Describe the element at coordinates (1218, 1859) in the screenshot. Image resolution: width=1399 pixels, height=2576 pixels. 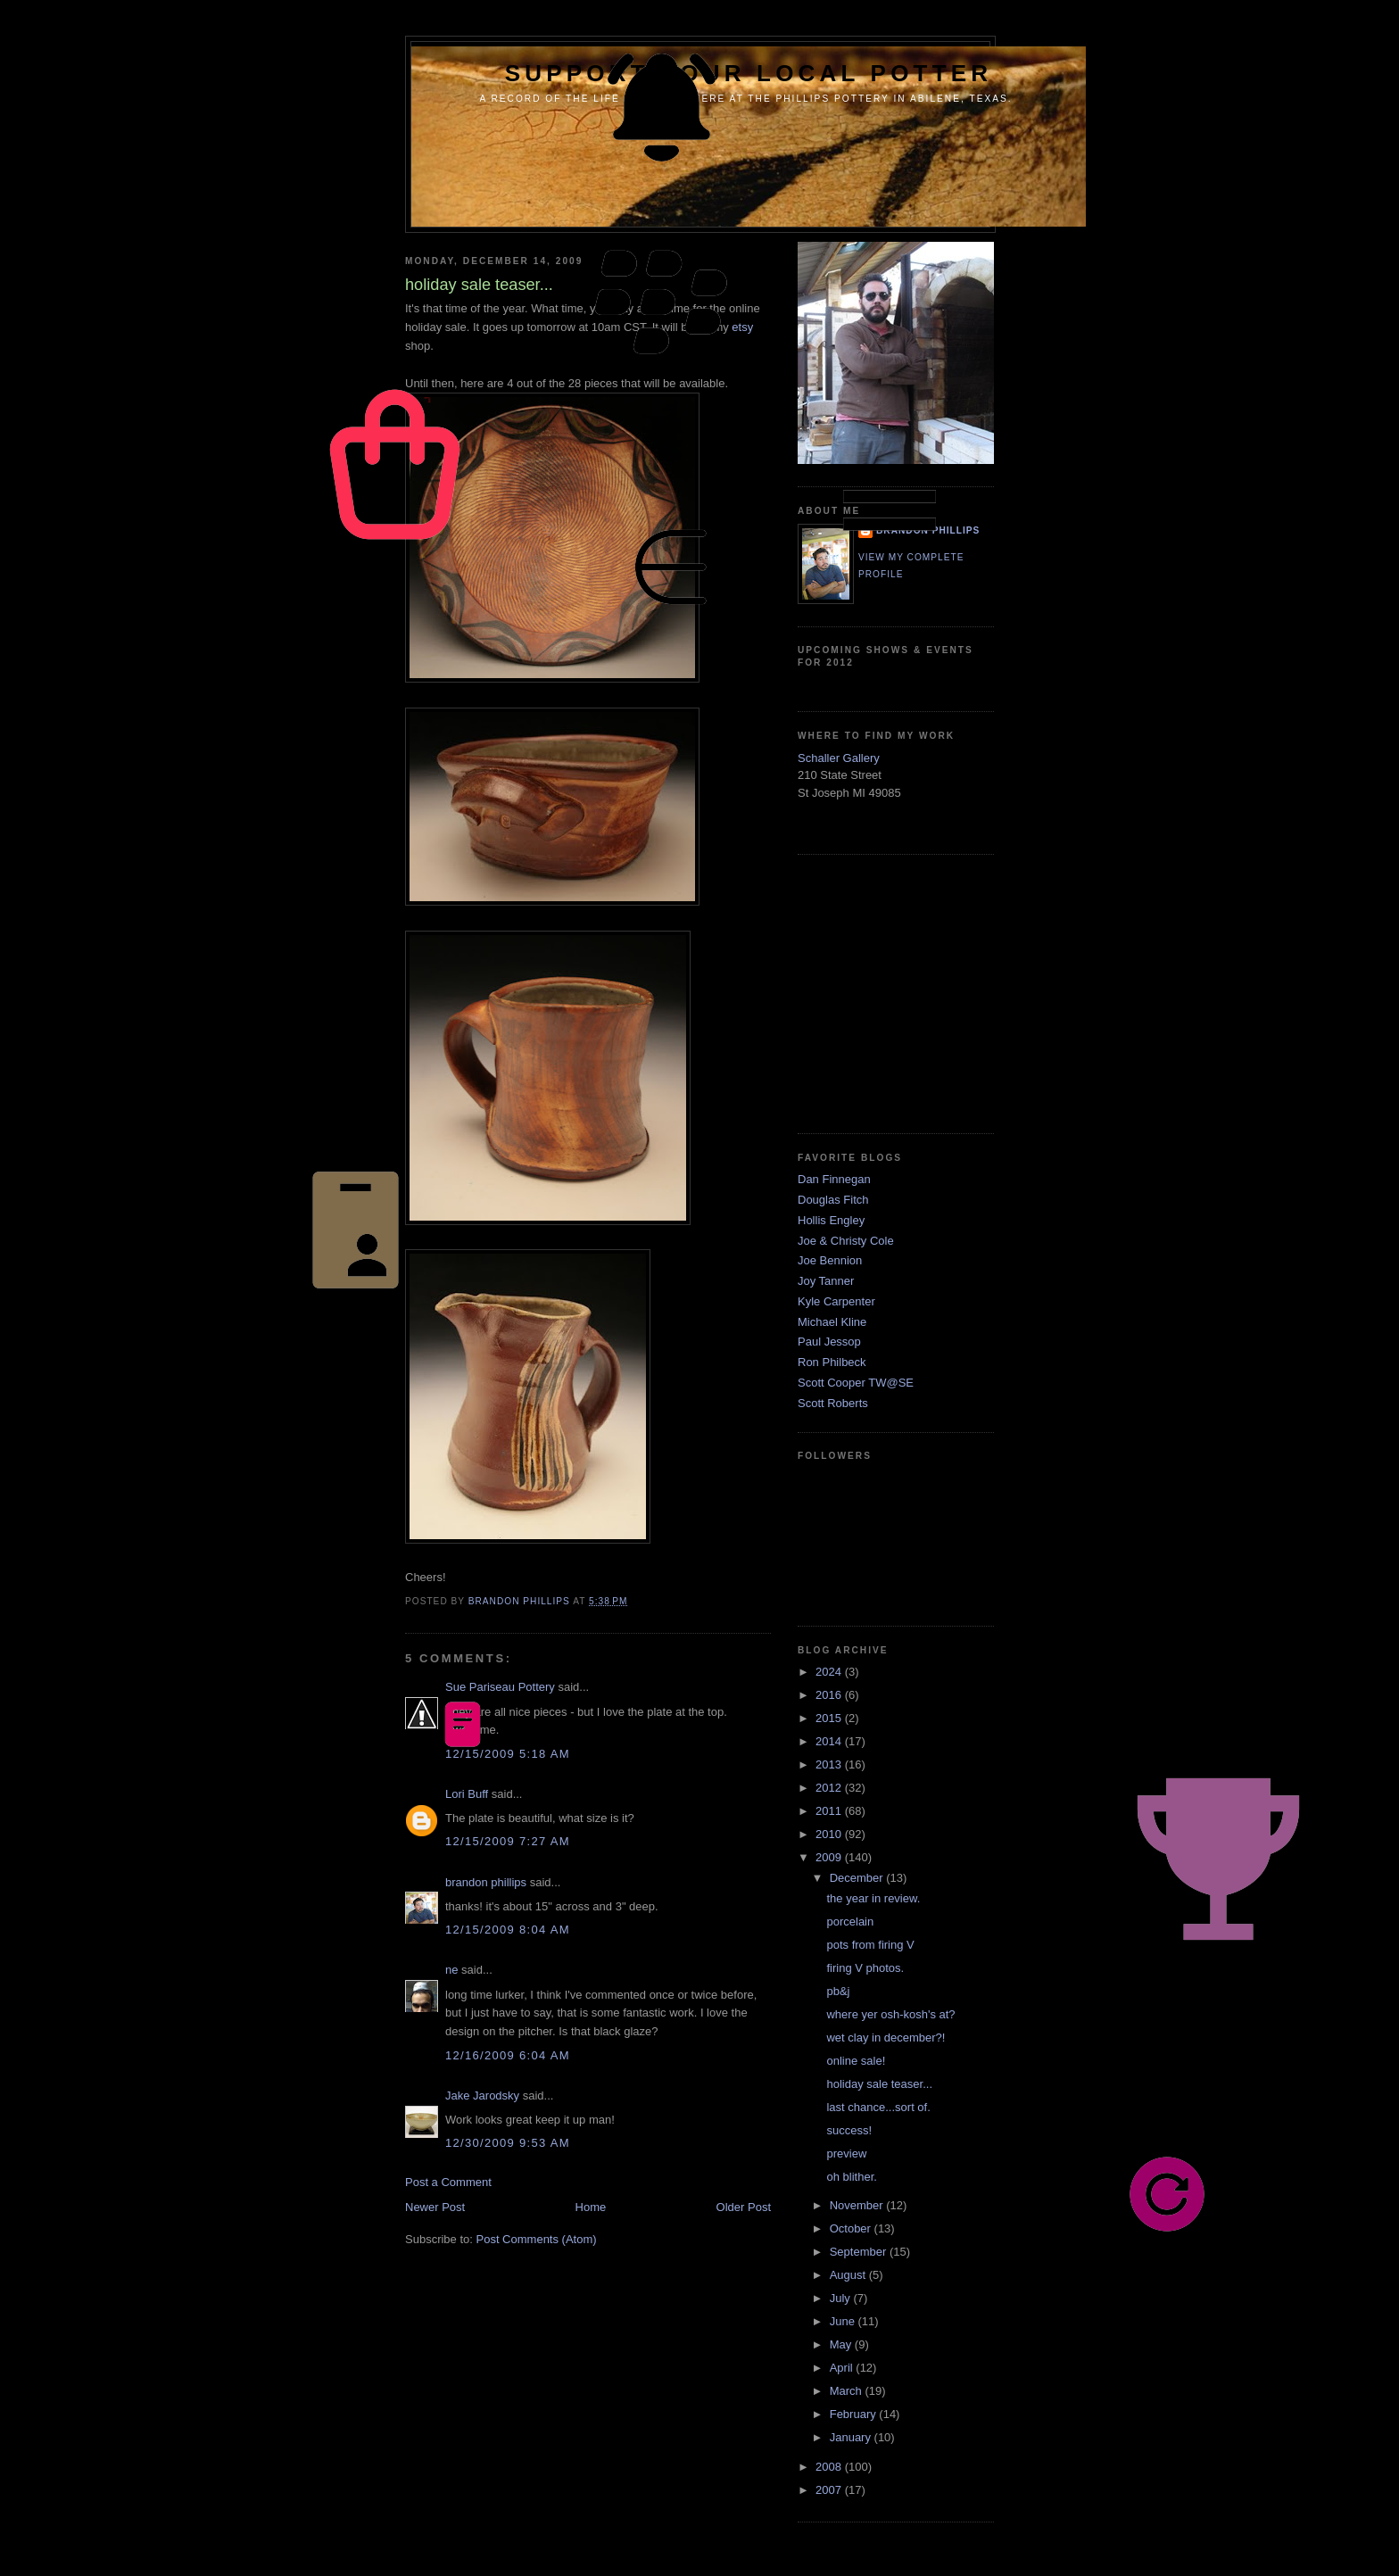
I see `view your achievements or awards` at that location.